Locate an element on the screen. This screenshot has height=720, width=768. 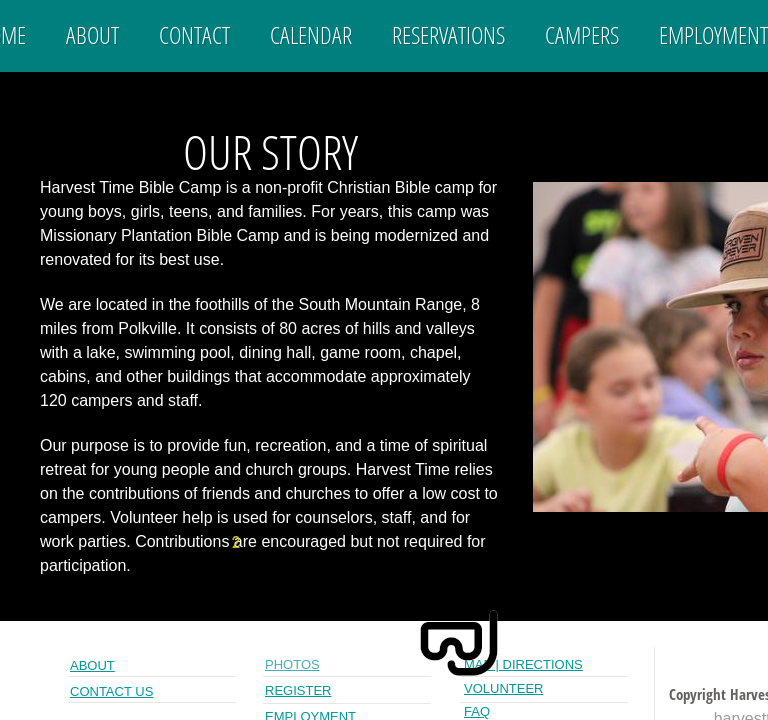
access scuba diving or snorkeling activities is located at coordinates (459, 645).